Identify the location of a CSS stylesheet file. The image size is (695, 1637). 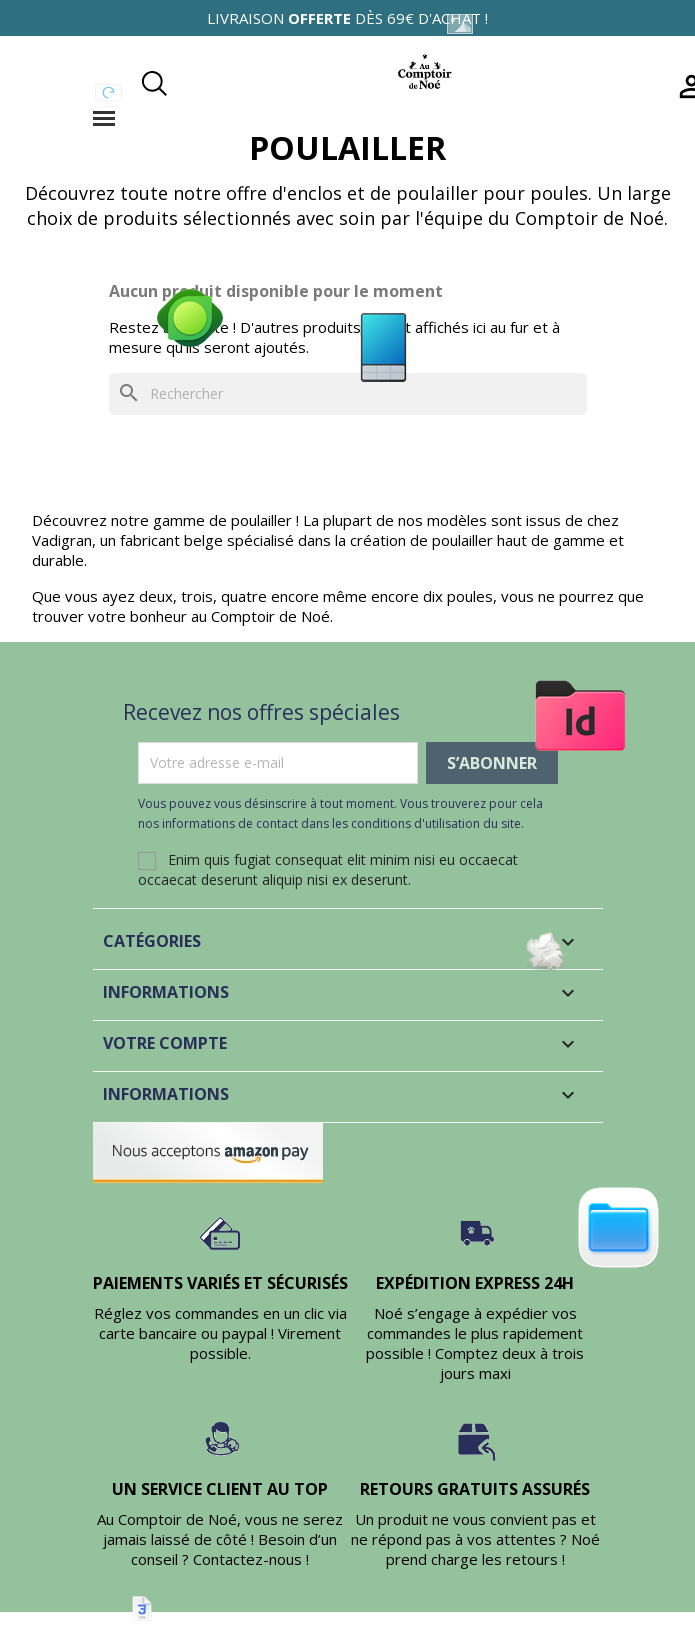
(142, 1609).